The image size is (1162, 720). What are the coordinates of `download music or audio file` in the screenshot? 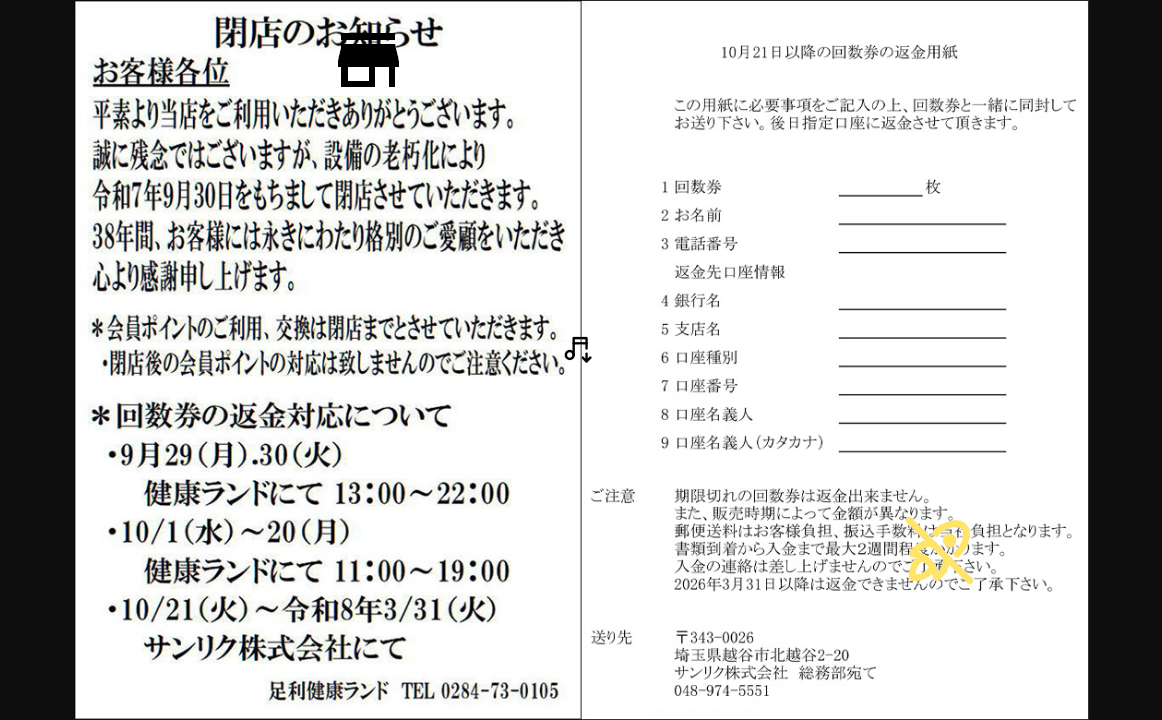 It's located at (577, 348).